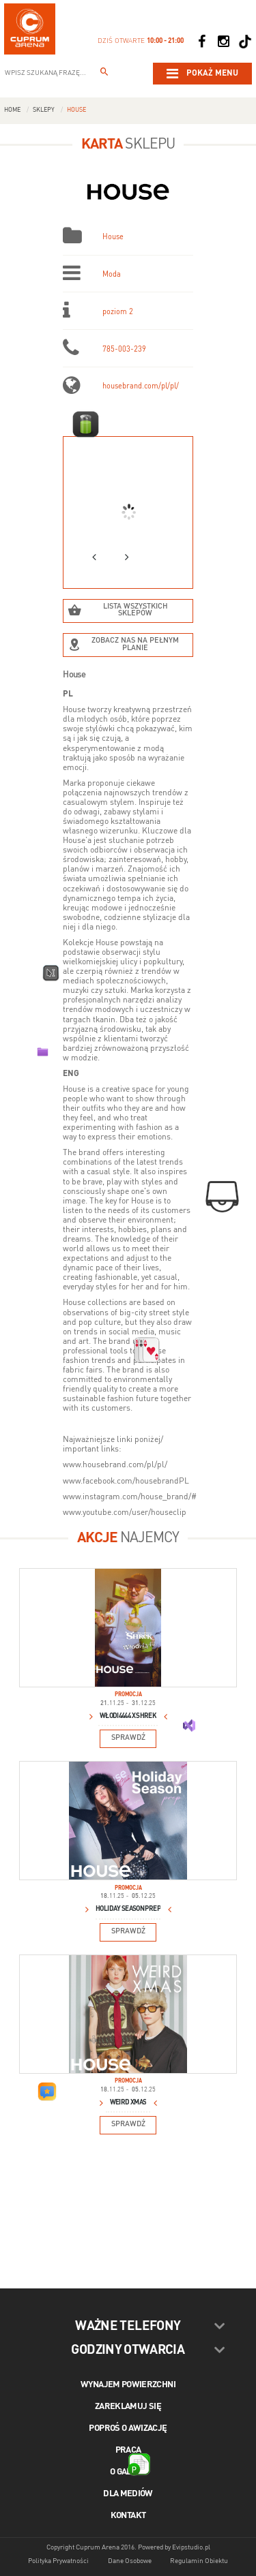 The image size is (256, 2576). Describe the element at coordinates (147, 1350) in the screenshot. I see `launch solitaire card game` at that location.